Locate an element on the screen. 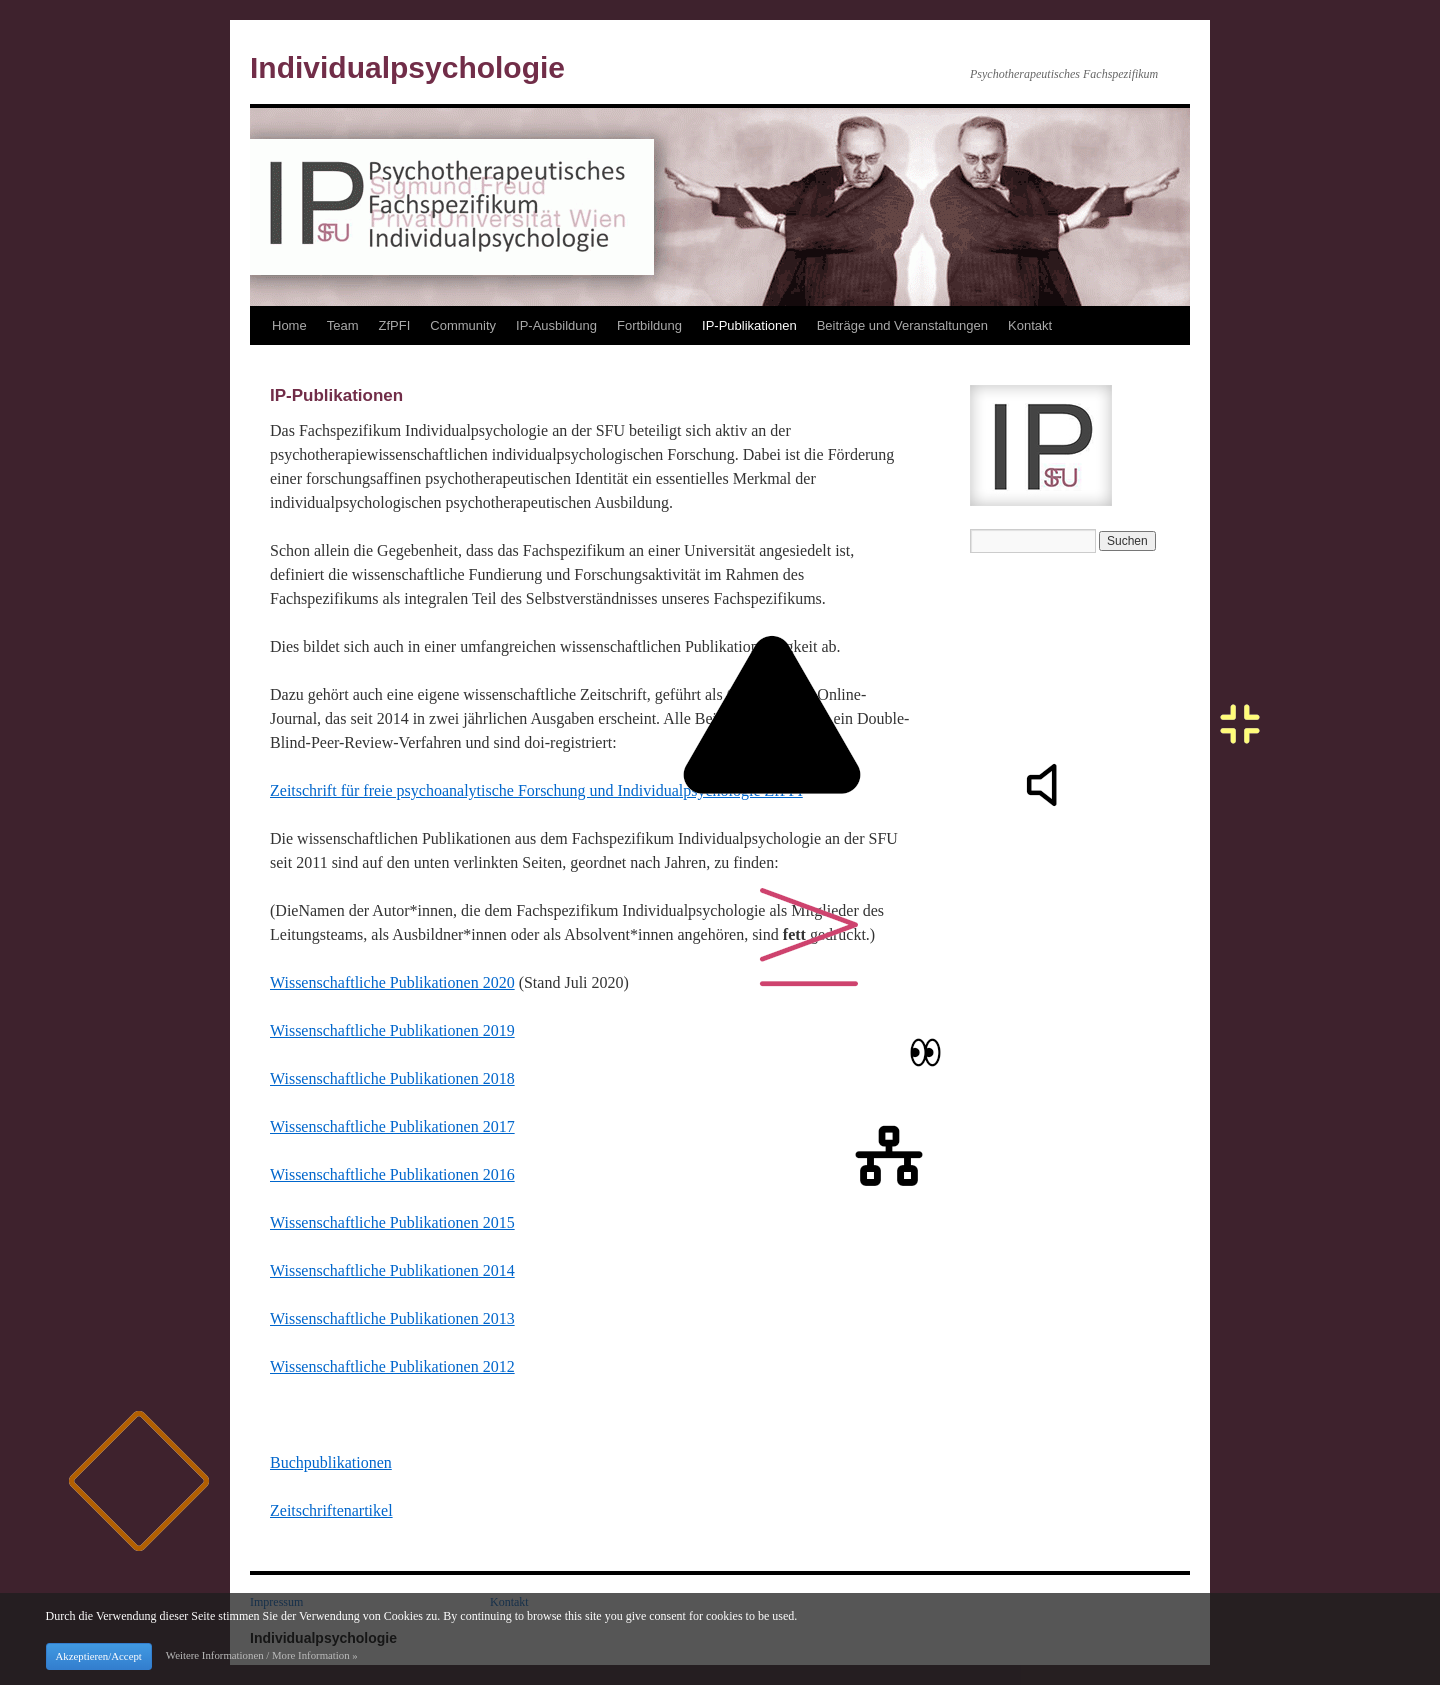 The image size is (1440, 1685). indicates premium or exclusive content is located at coordinates (139, 1481).